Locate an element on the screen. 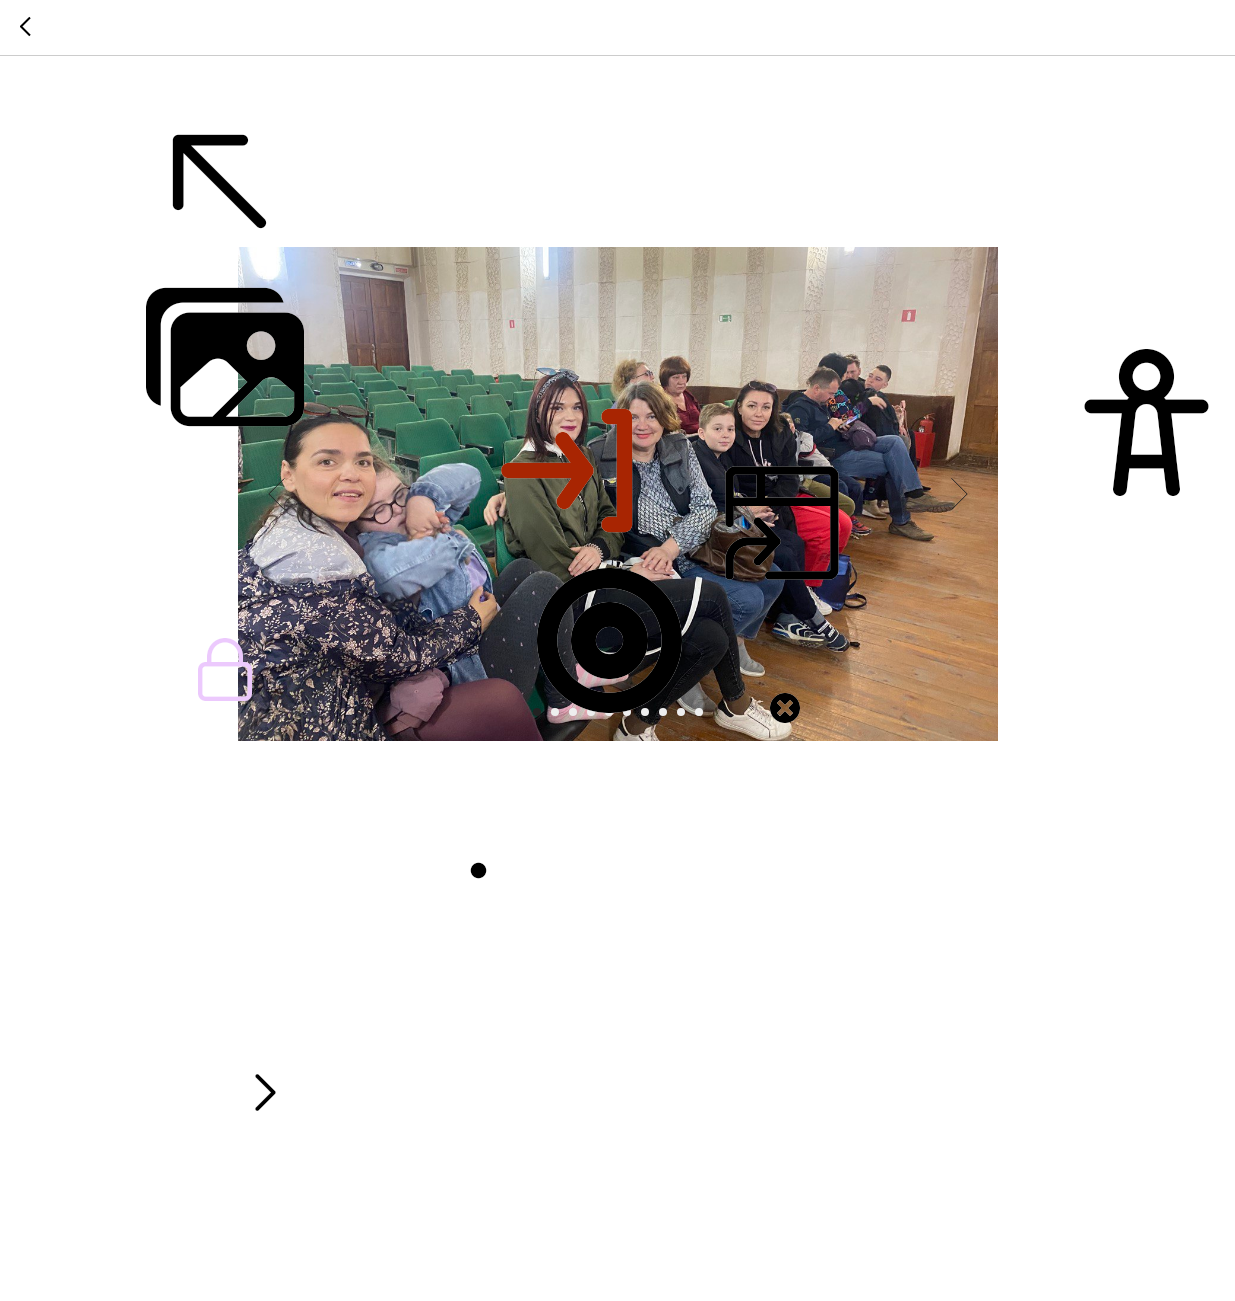  navigate back to previous page is located at coordinates (223, 185).